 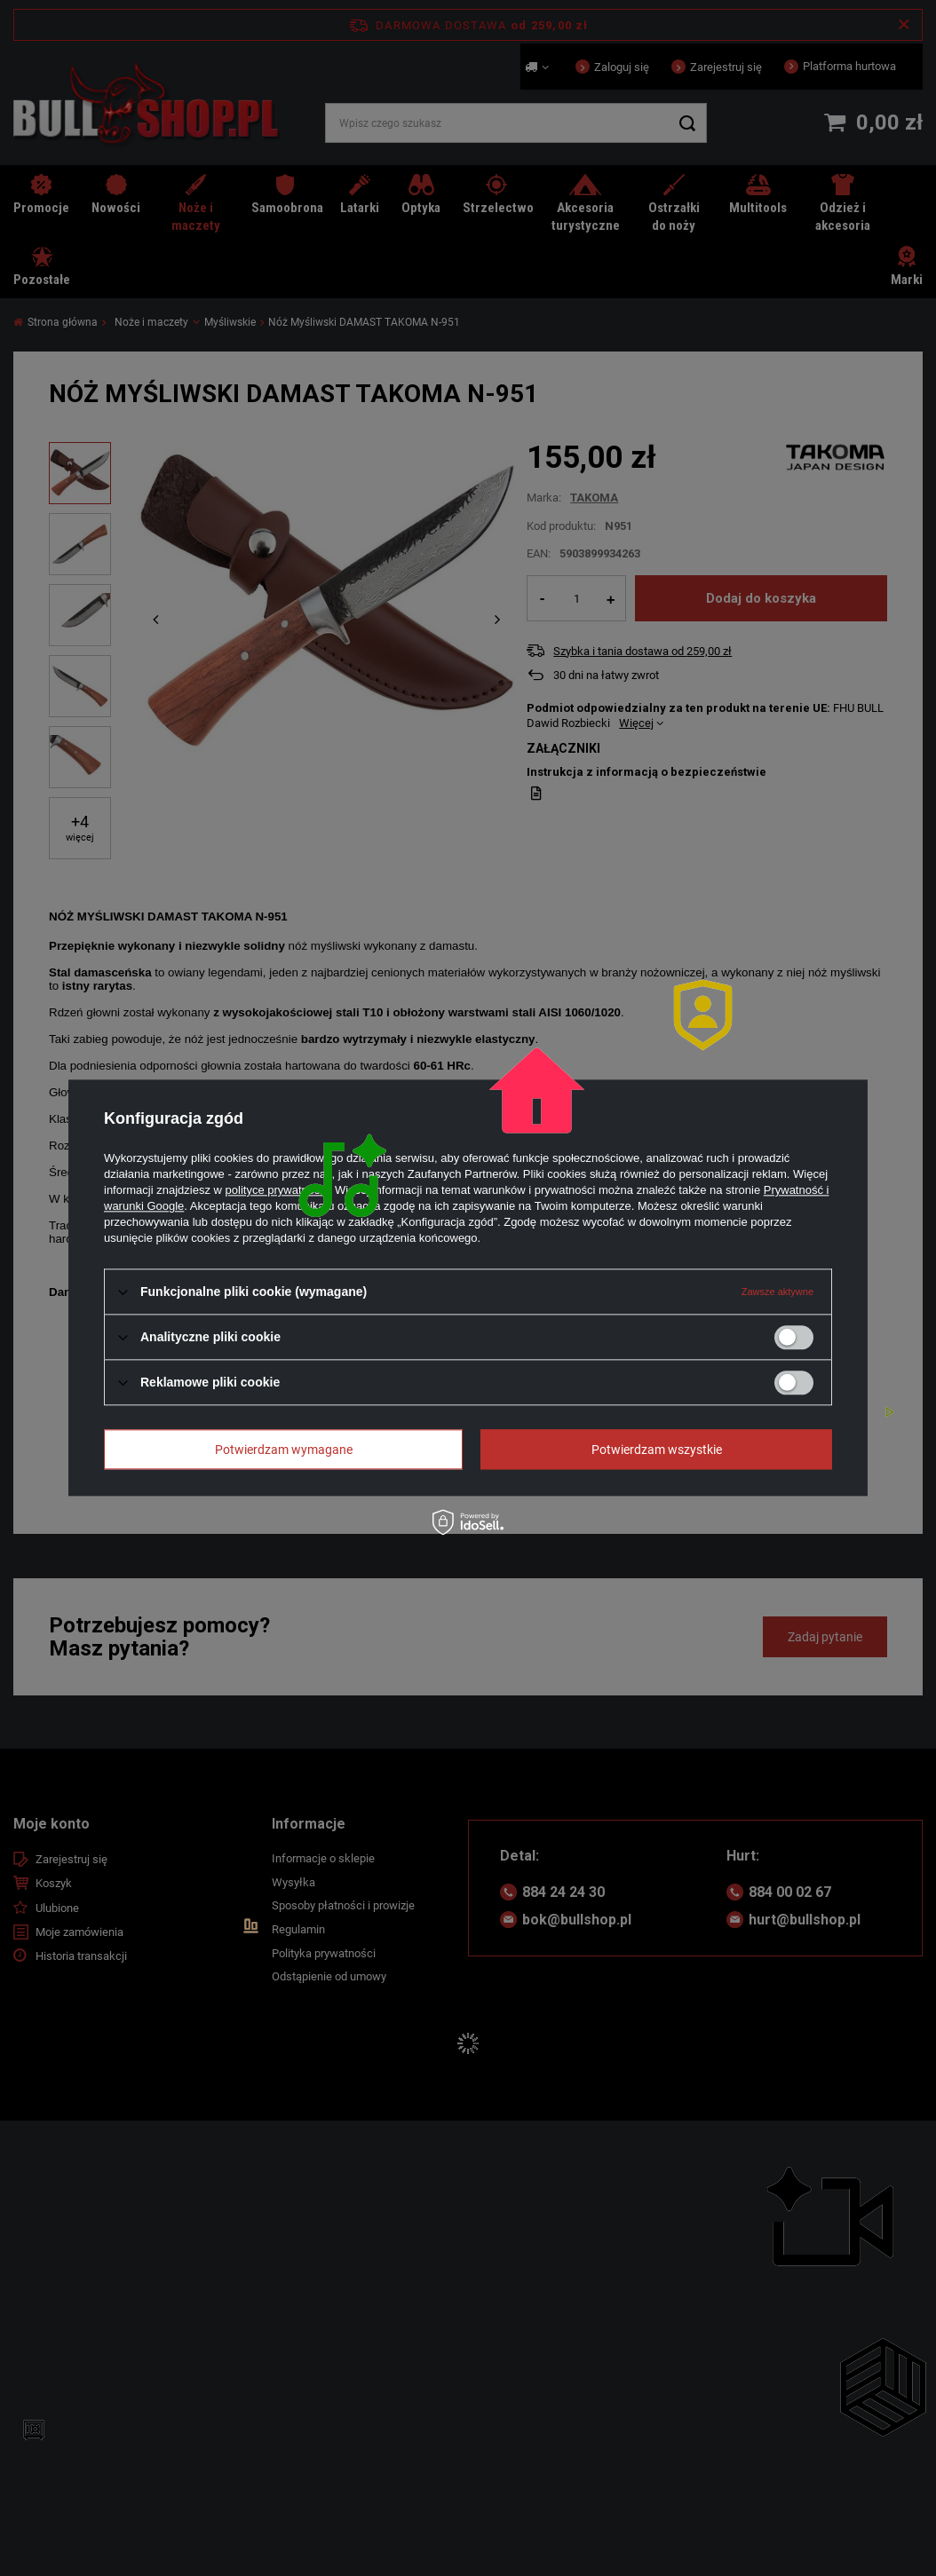 What do you see at coordinates (888, 1411) in the screenshot?
I see `play media or video content` at bounding box center [888, 1411].